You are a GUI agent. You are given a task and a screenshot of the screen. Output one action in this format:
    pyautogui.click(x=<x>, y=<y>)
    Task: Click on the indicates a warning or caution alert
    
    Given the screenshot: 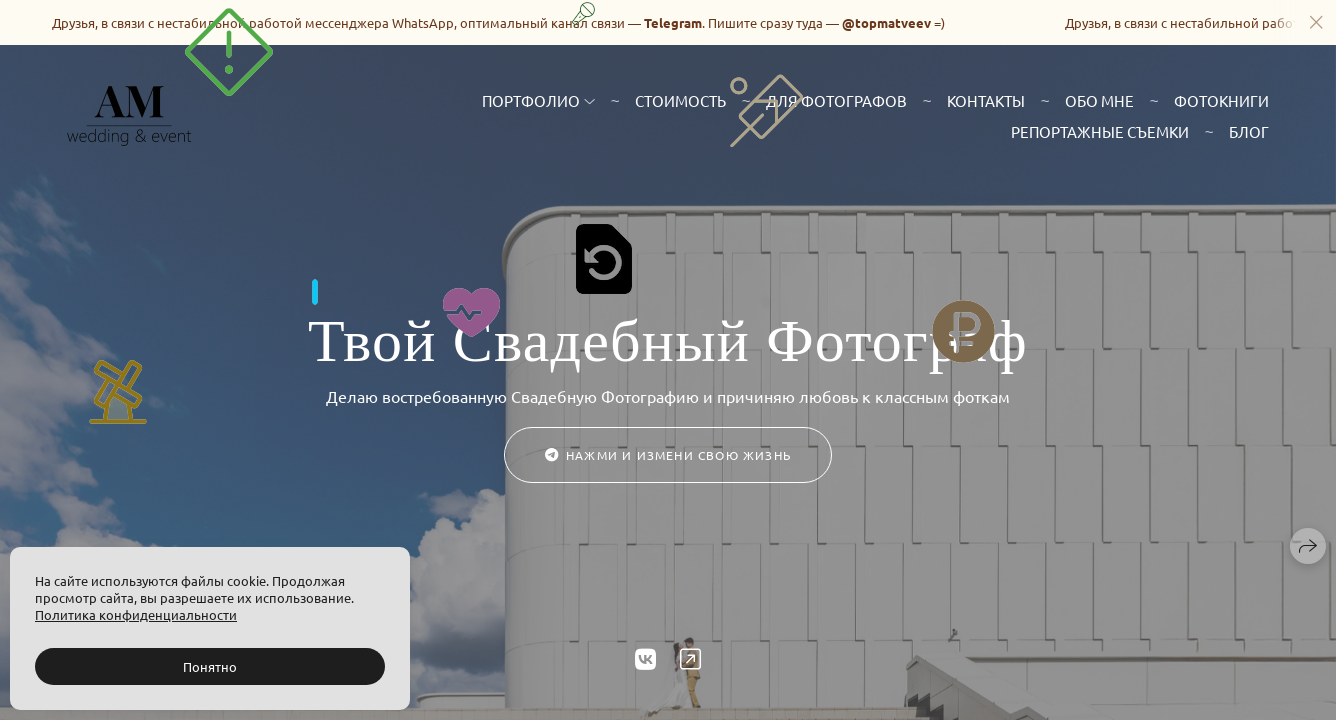 What is the action you would take?
    pyautogui.click(x=229, y=52)
    